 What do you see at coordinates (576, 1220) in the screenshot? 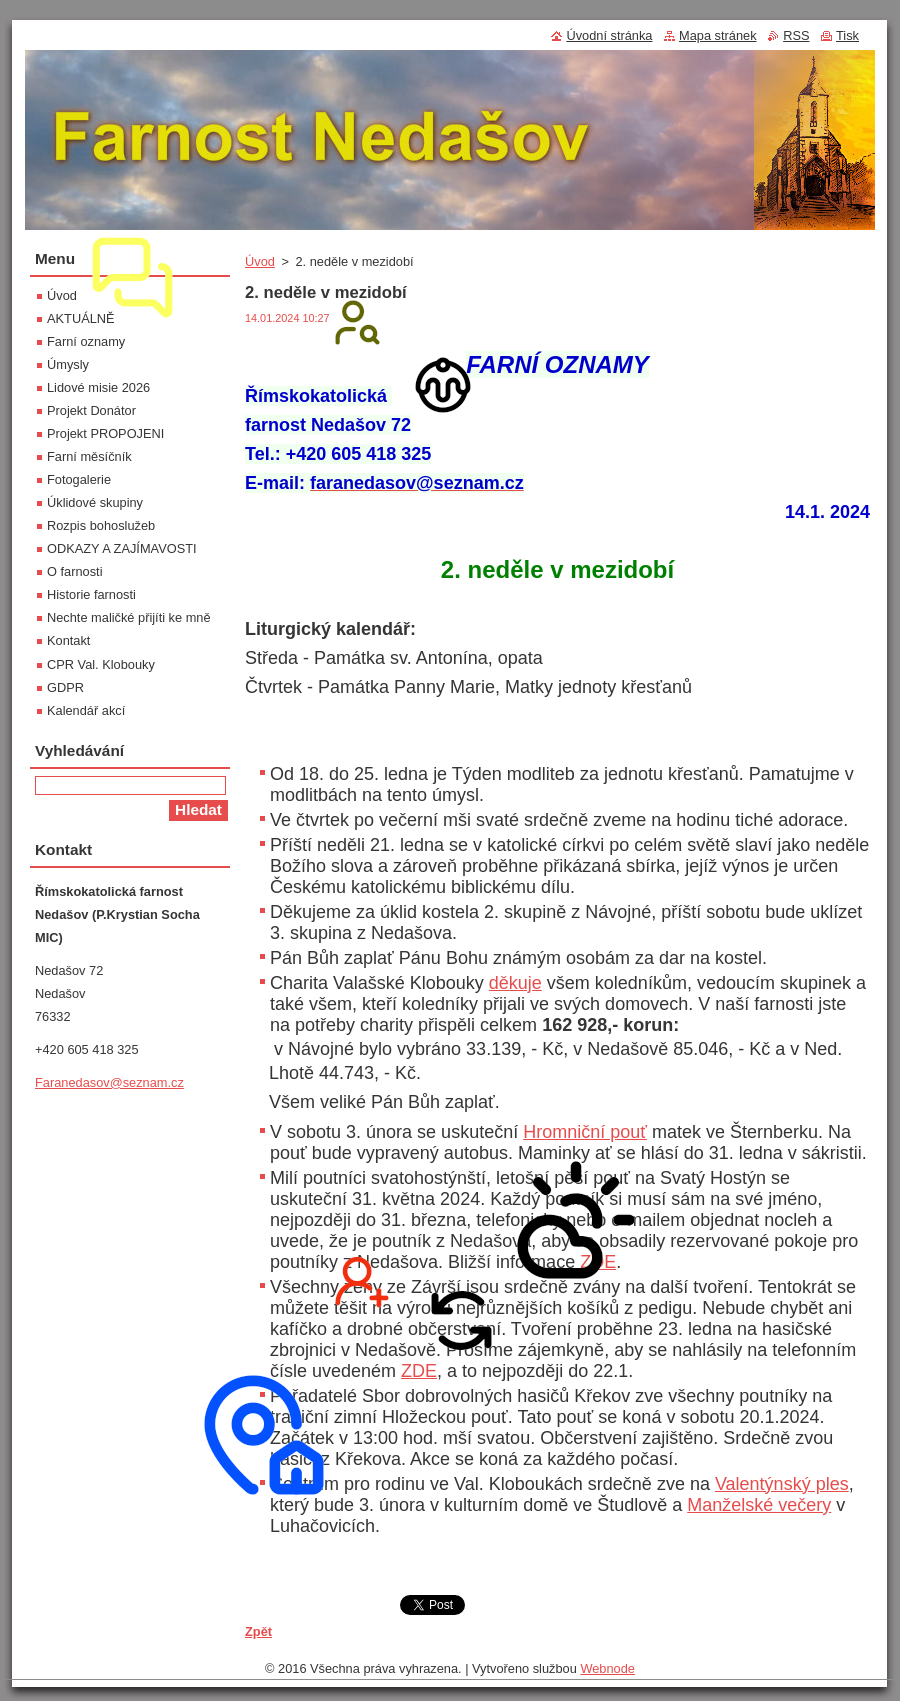
I see `view current weather conditions` at bounding box center [576, 1220].